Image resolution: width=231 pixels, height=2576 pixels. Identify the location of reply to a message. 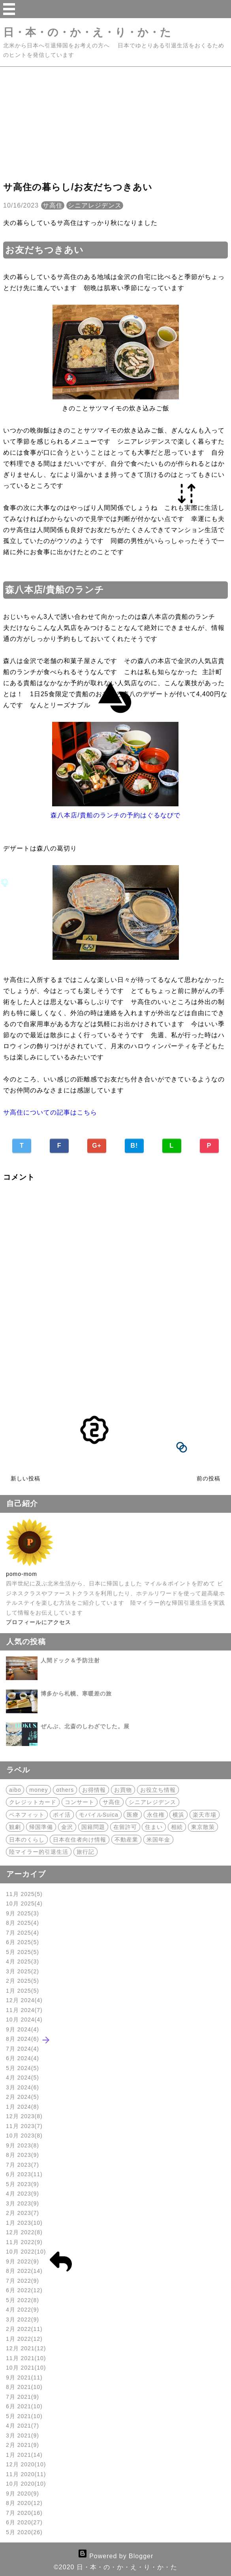
(61, 2262).